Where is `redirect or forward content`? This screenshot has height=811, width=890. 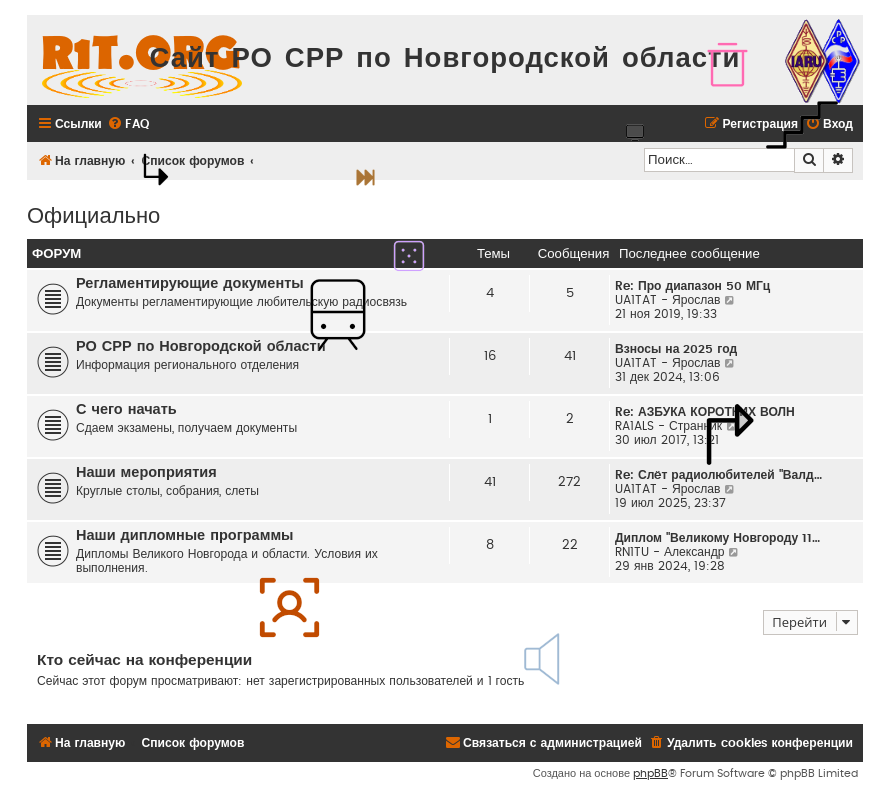
redirect or forward content is located at coordinates (725, 434).